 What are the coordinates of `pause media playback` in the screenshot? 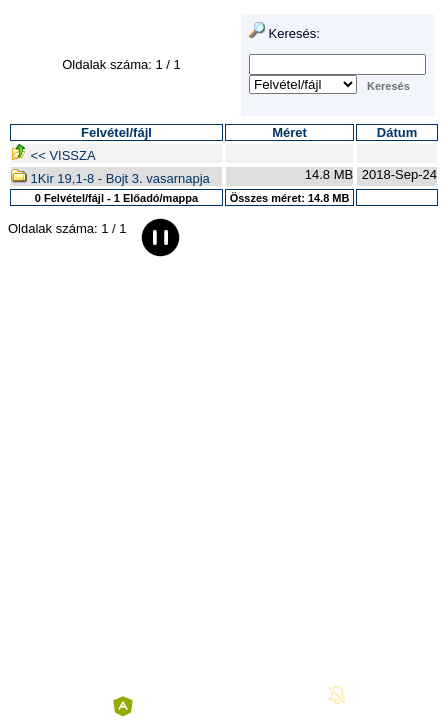 It's located at (160, 237).